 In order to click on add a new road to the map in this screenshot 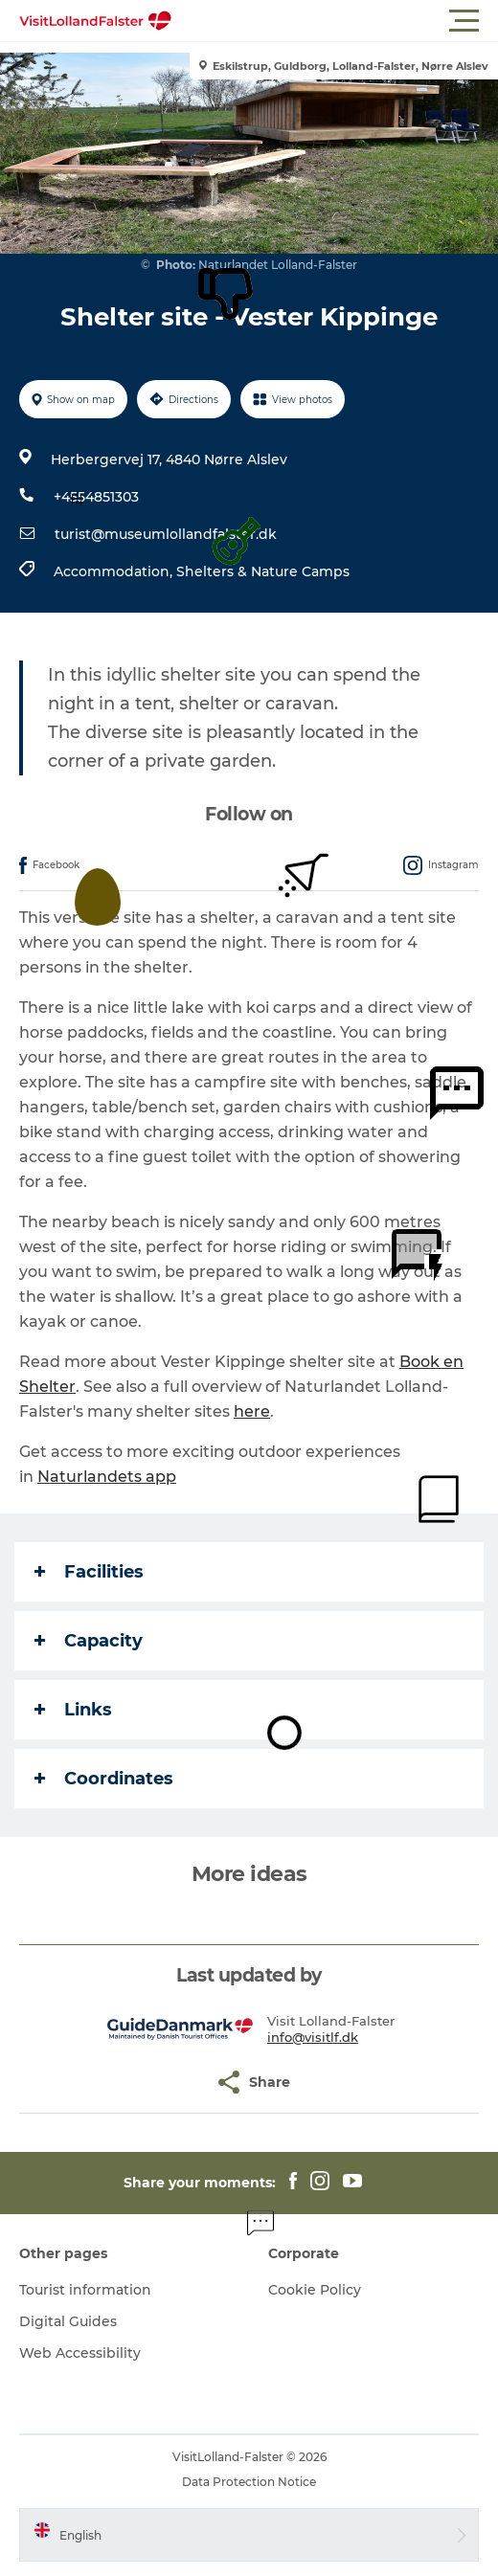, I will do `click(77, 499)`.